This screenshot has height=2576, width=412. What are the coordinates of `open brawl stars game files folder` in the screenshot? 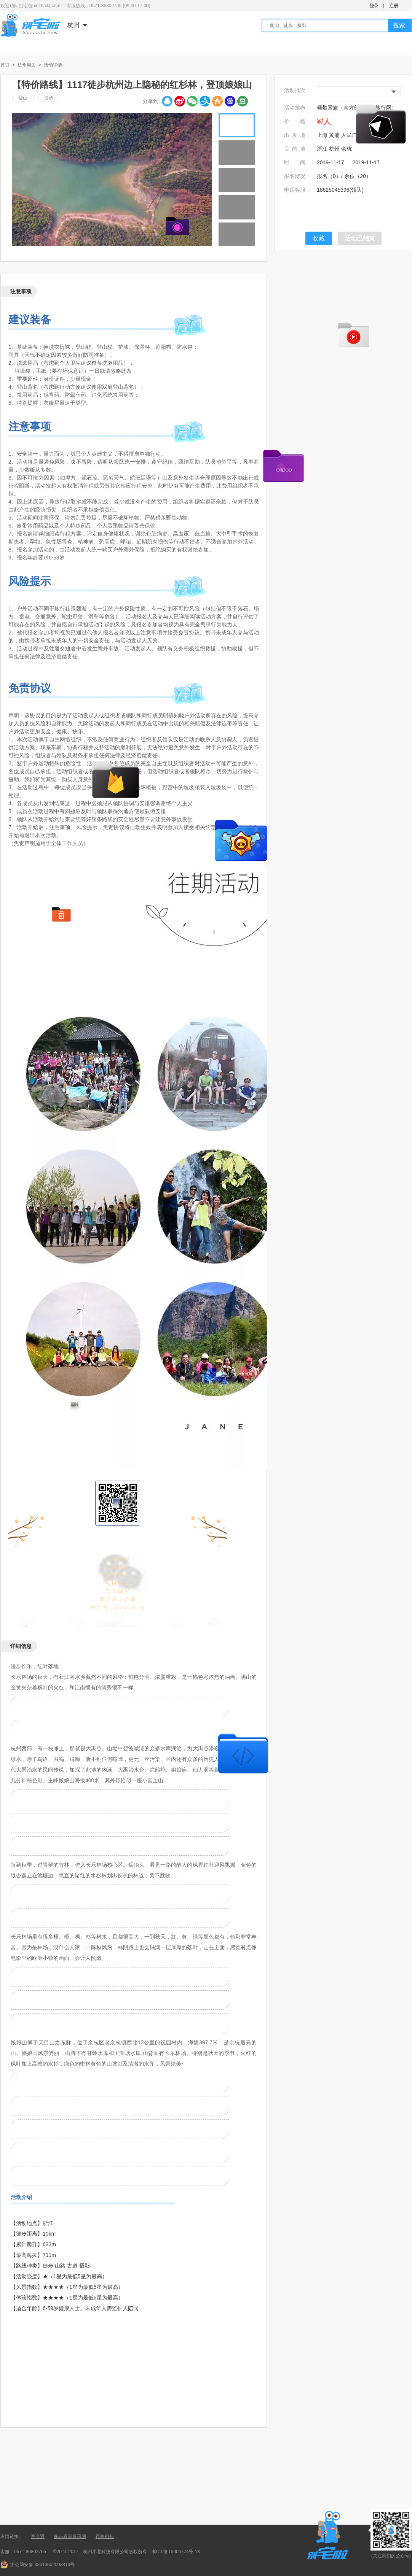 It's located at (241, 842).